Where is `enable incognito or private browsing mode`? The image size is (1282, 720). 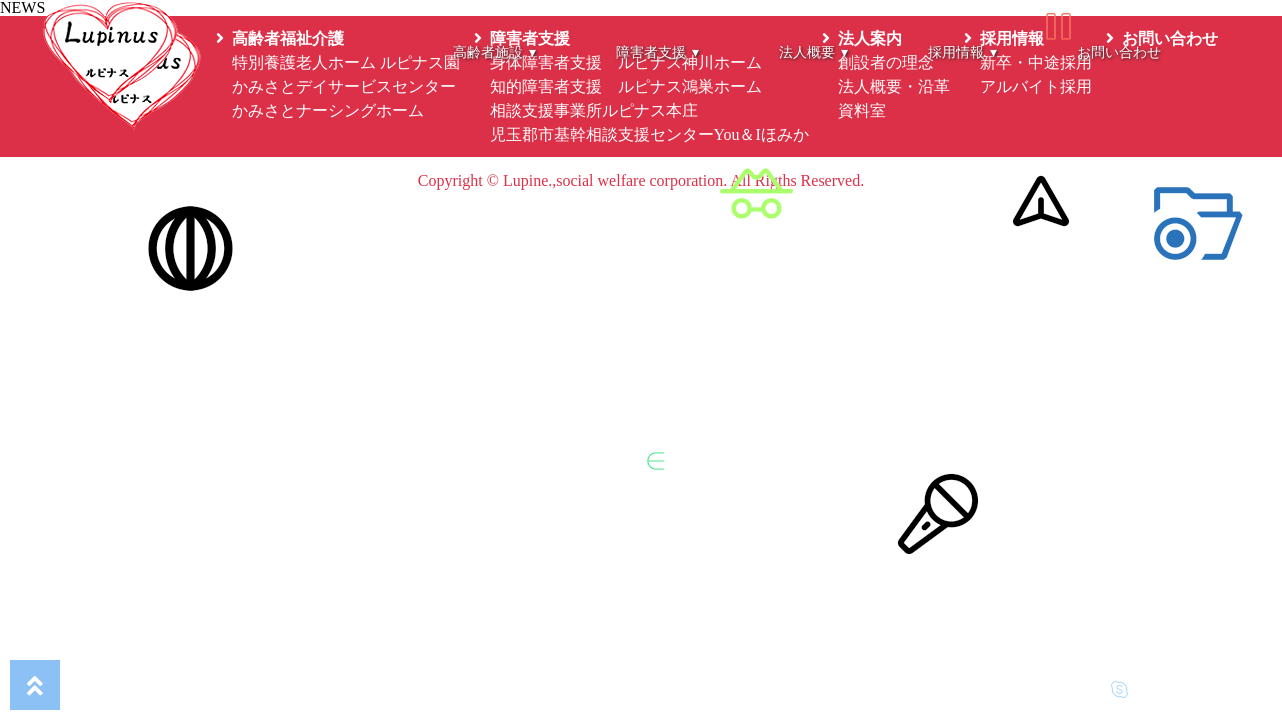
enable incognito or private browsing mode is located at coordinates (756, 193).